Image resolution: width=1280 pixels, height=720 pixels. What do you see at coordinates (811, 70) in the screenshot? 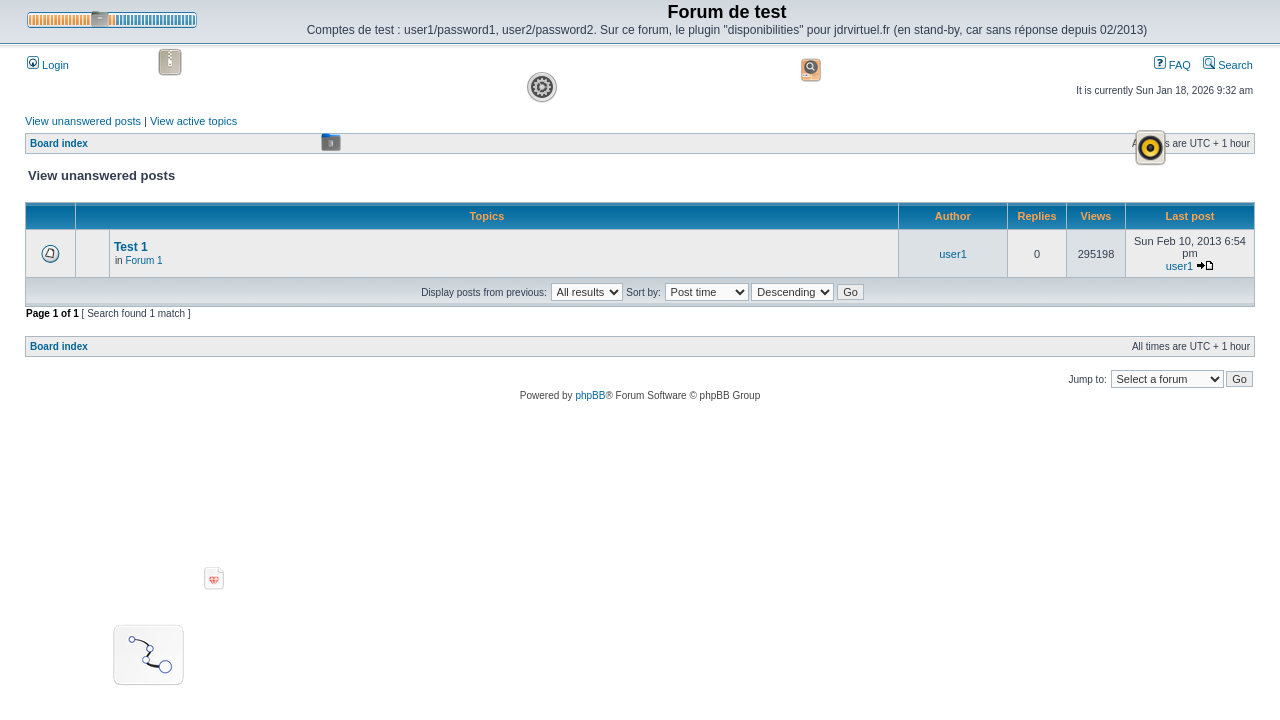
I see `resolving package dependencies` at bounding box center [811, 70].